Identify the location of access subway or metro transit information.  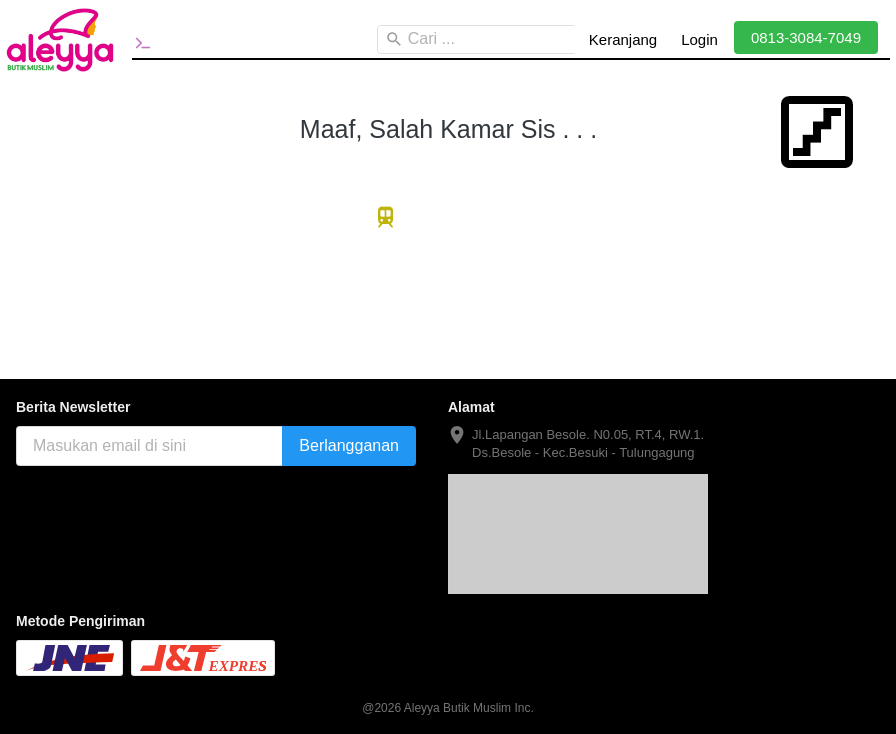
(385, 216).